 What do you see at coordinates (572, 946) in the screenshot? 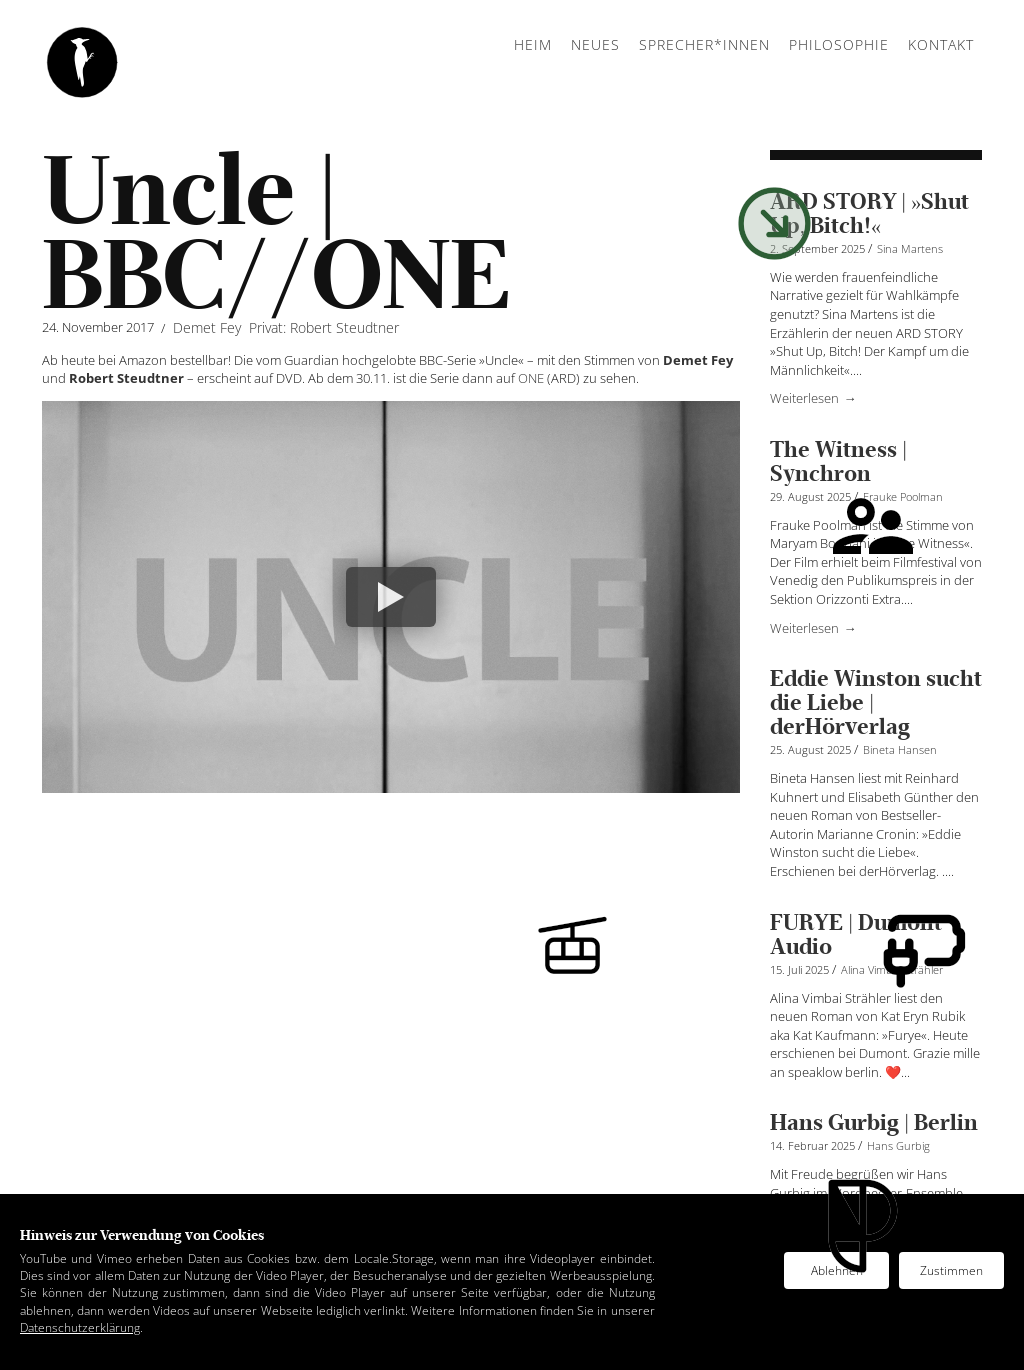
I see `access cable car or gondola transit information` at bounding box center [572, 946].